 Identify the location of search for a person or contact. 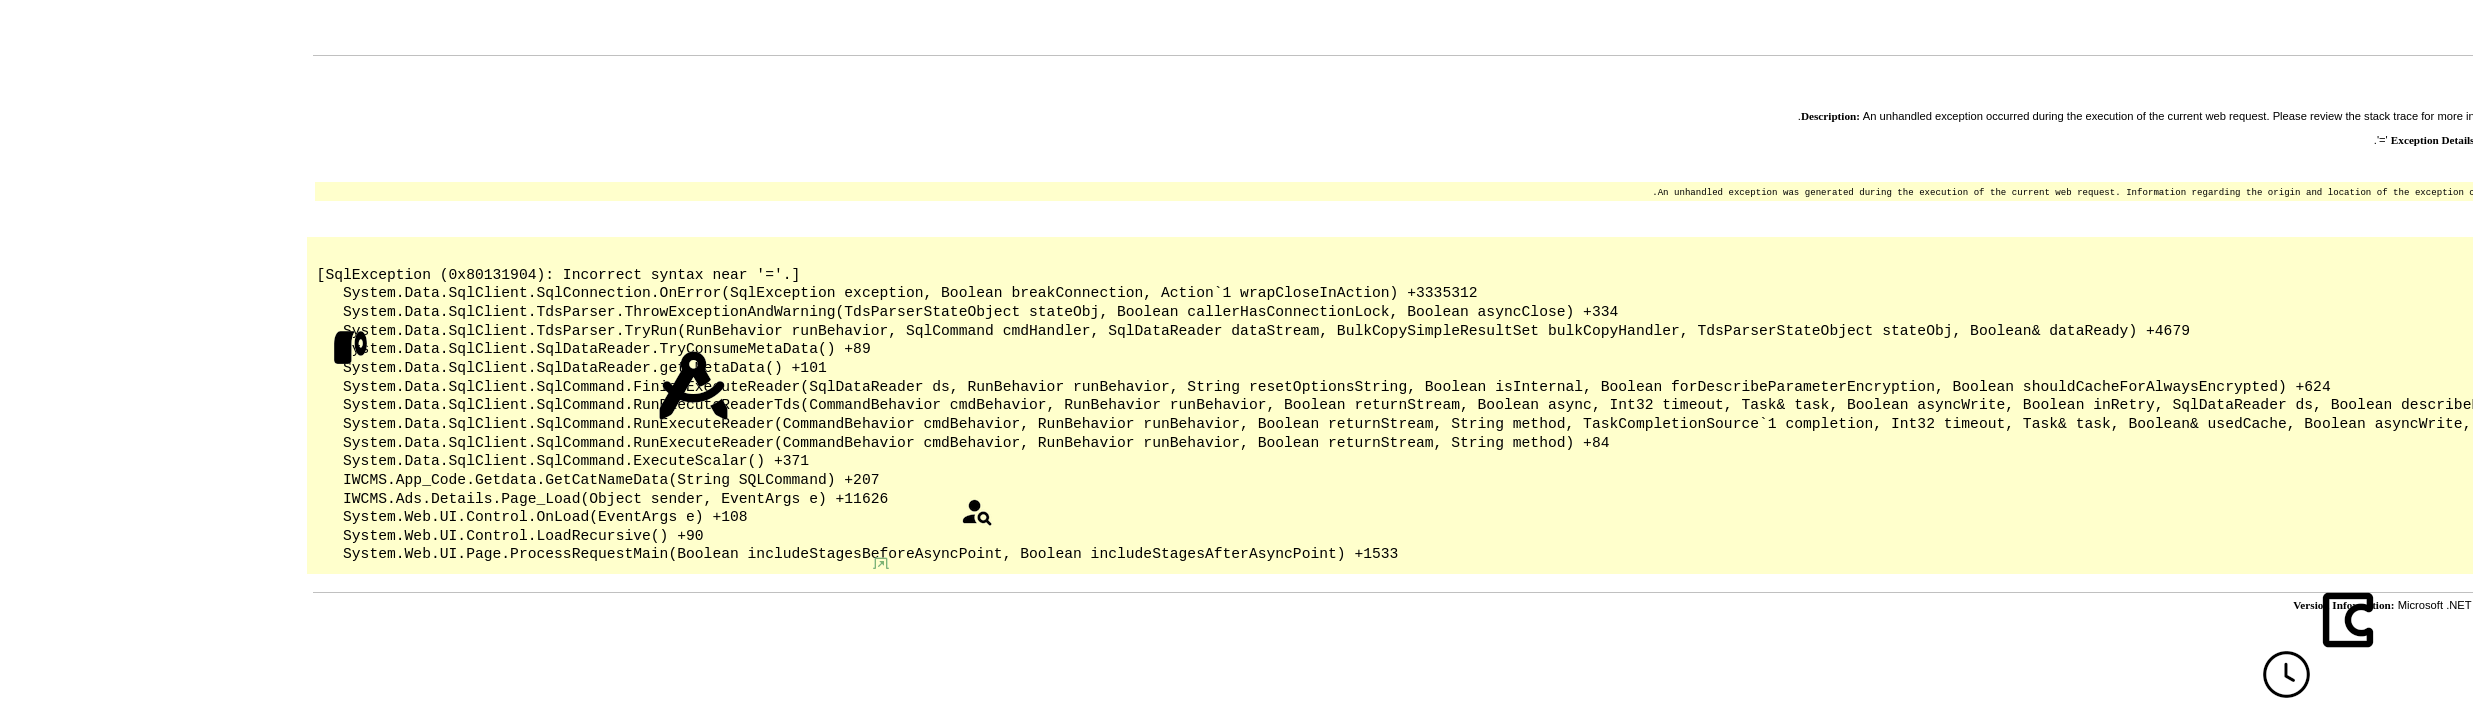
(977, 511).